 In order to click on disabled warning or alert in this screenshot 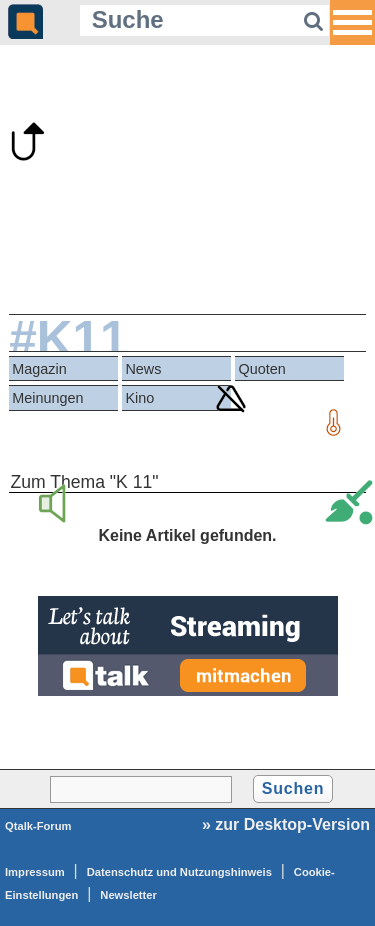, I will do `click(231, 399)`.